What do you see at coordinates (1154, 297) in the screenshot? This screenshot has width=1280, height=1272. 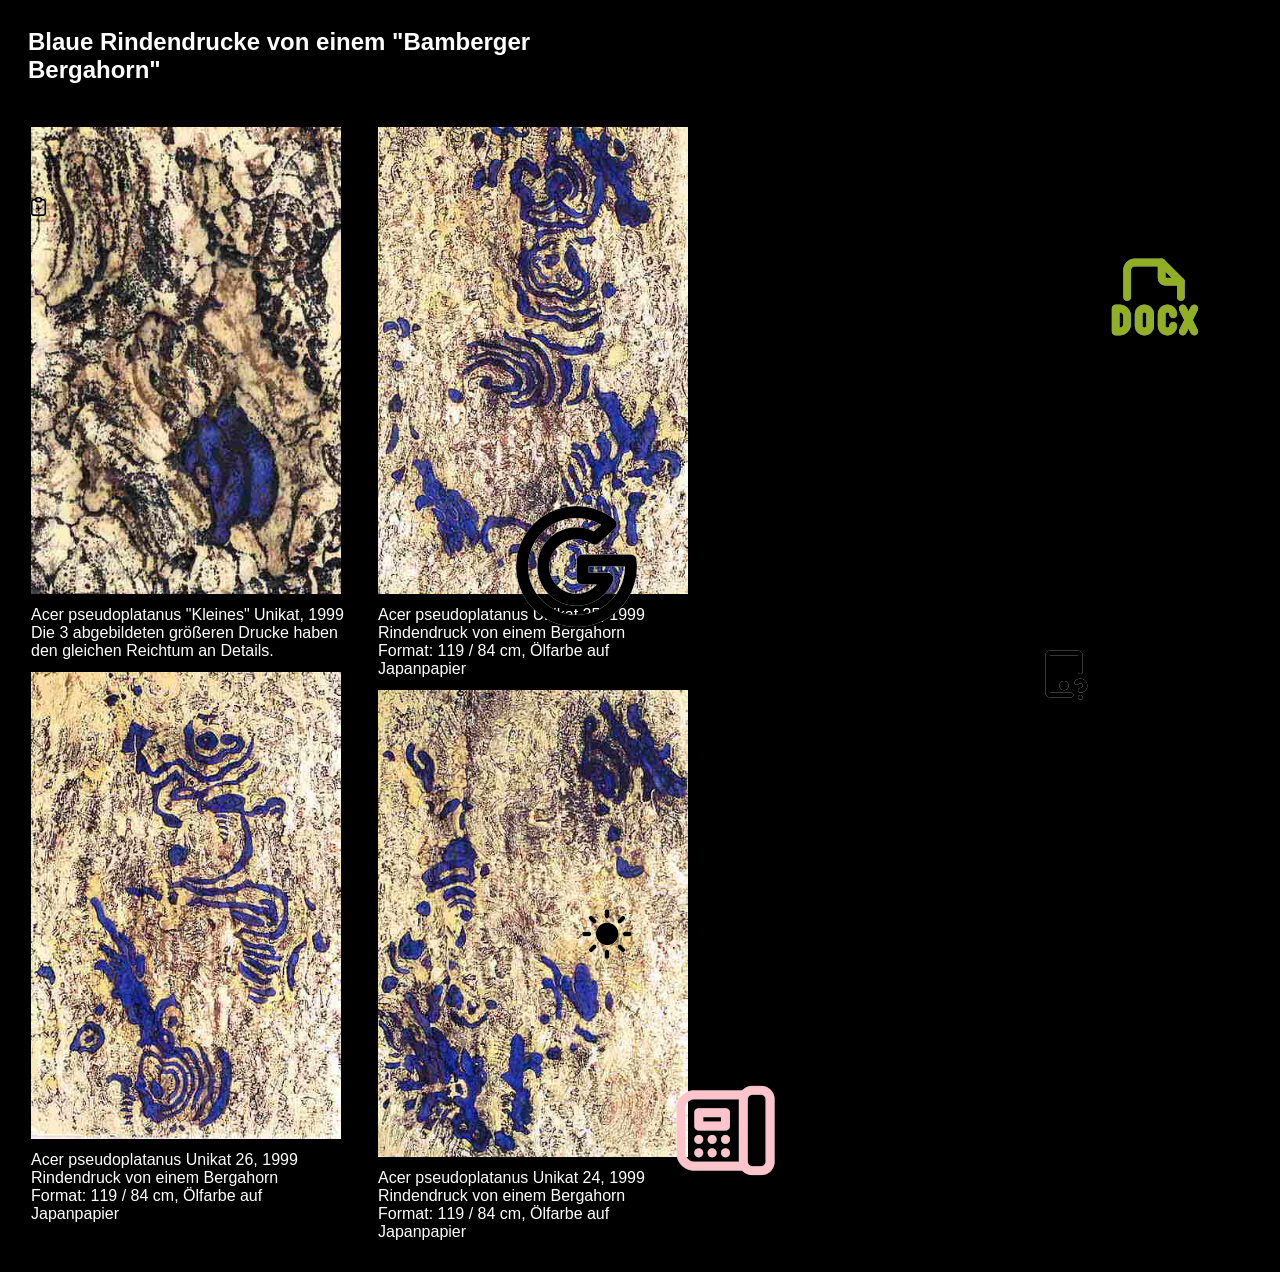 I see `indicates a Microsoft Word document file` at bounding box center [1154, 297].